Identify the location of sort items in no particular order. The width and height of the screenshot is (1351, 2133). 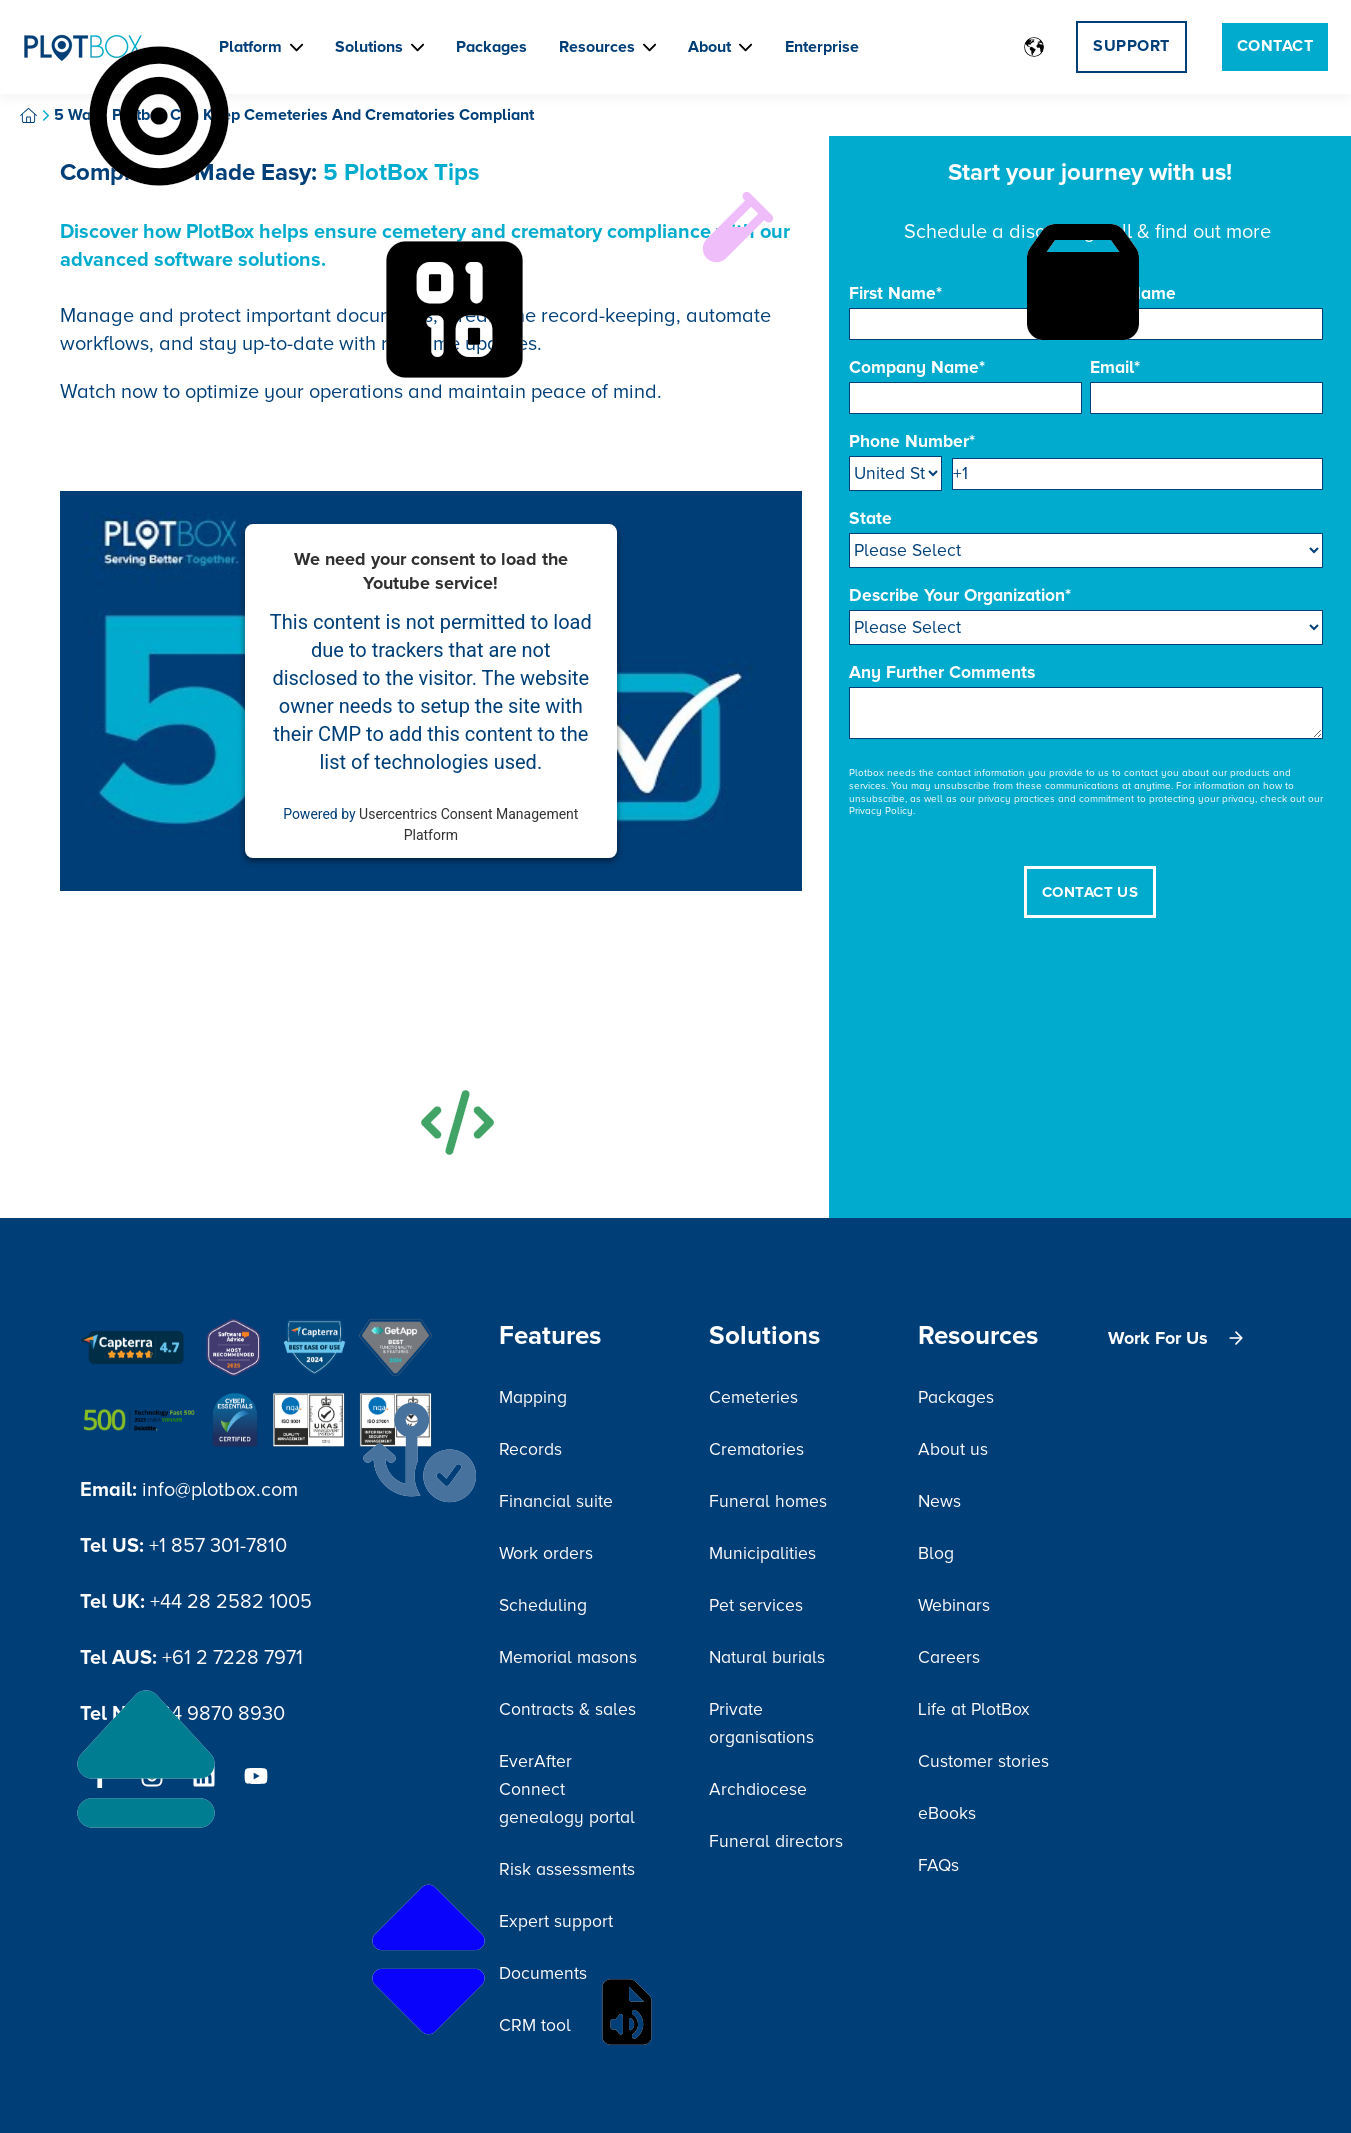
(428, 1959).